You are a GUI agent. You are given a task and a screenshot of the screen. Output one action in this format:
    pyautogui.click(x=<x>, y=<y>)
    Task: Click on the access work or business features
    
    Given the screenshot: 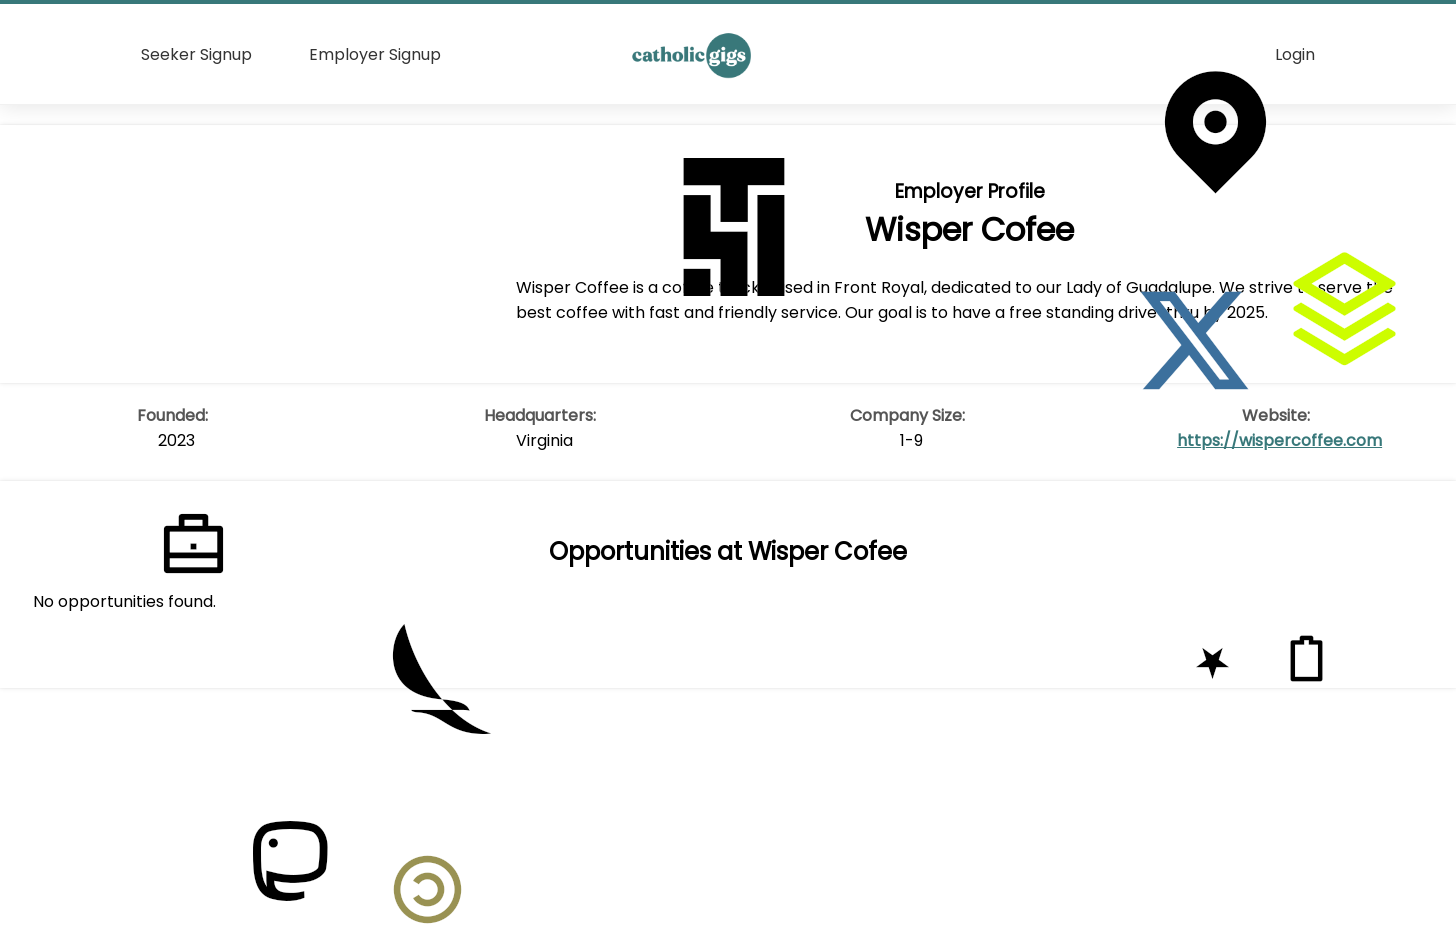 What is the action you would take?
    pyautogui.click(x=193, y=546)
    